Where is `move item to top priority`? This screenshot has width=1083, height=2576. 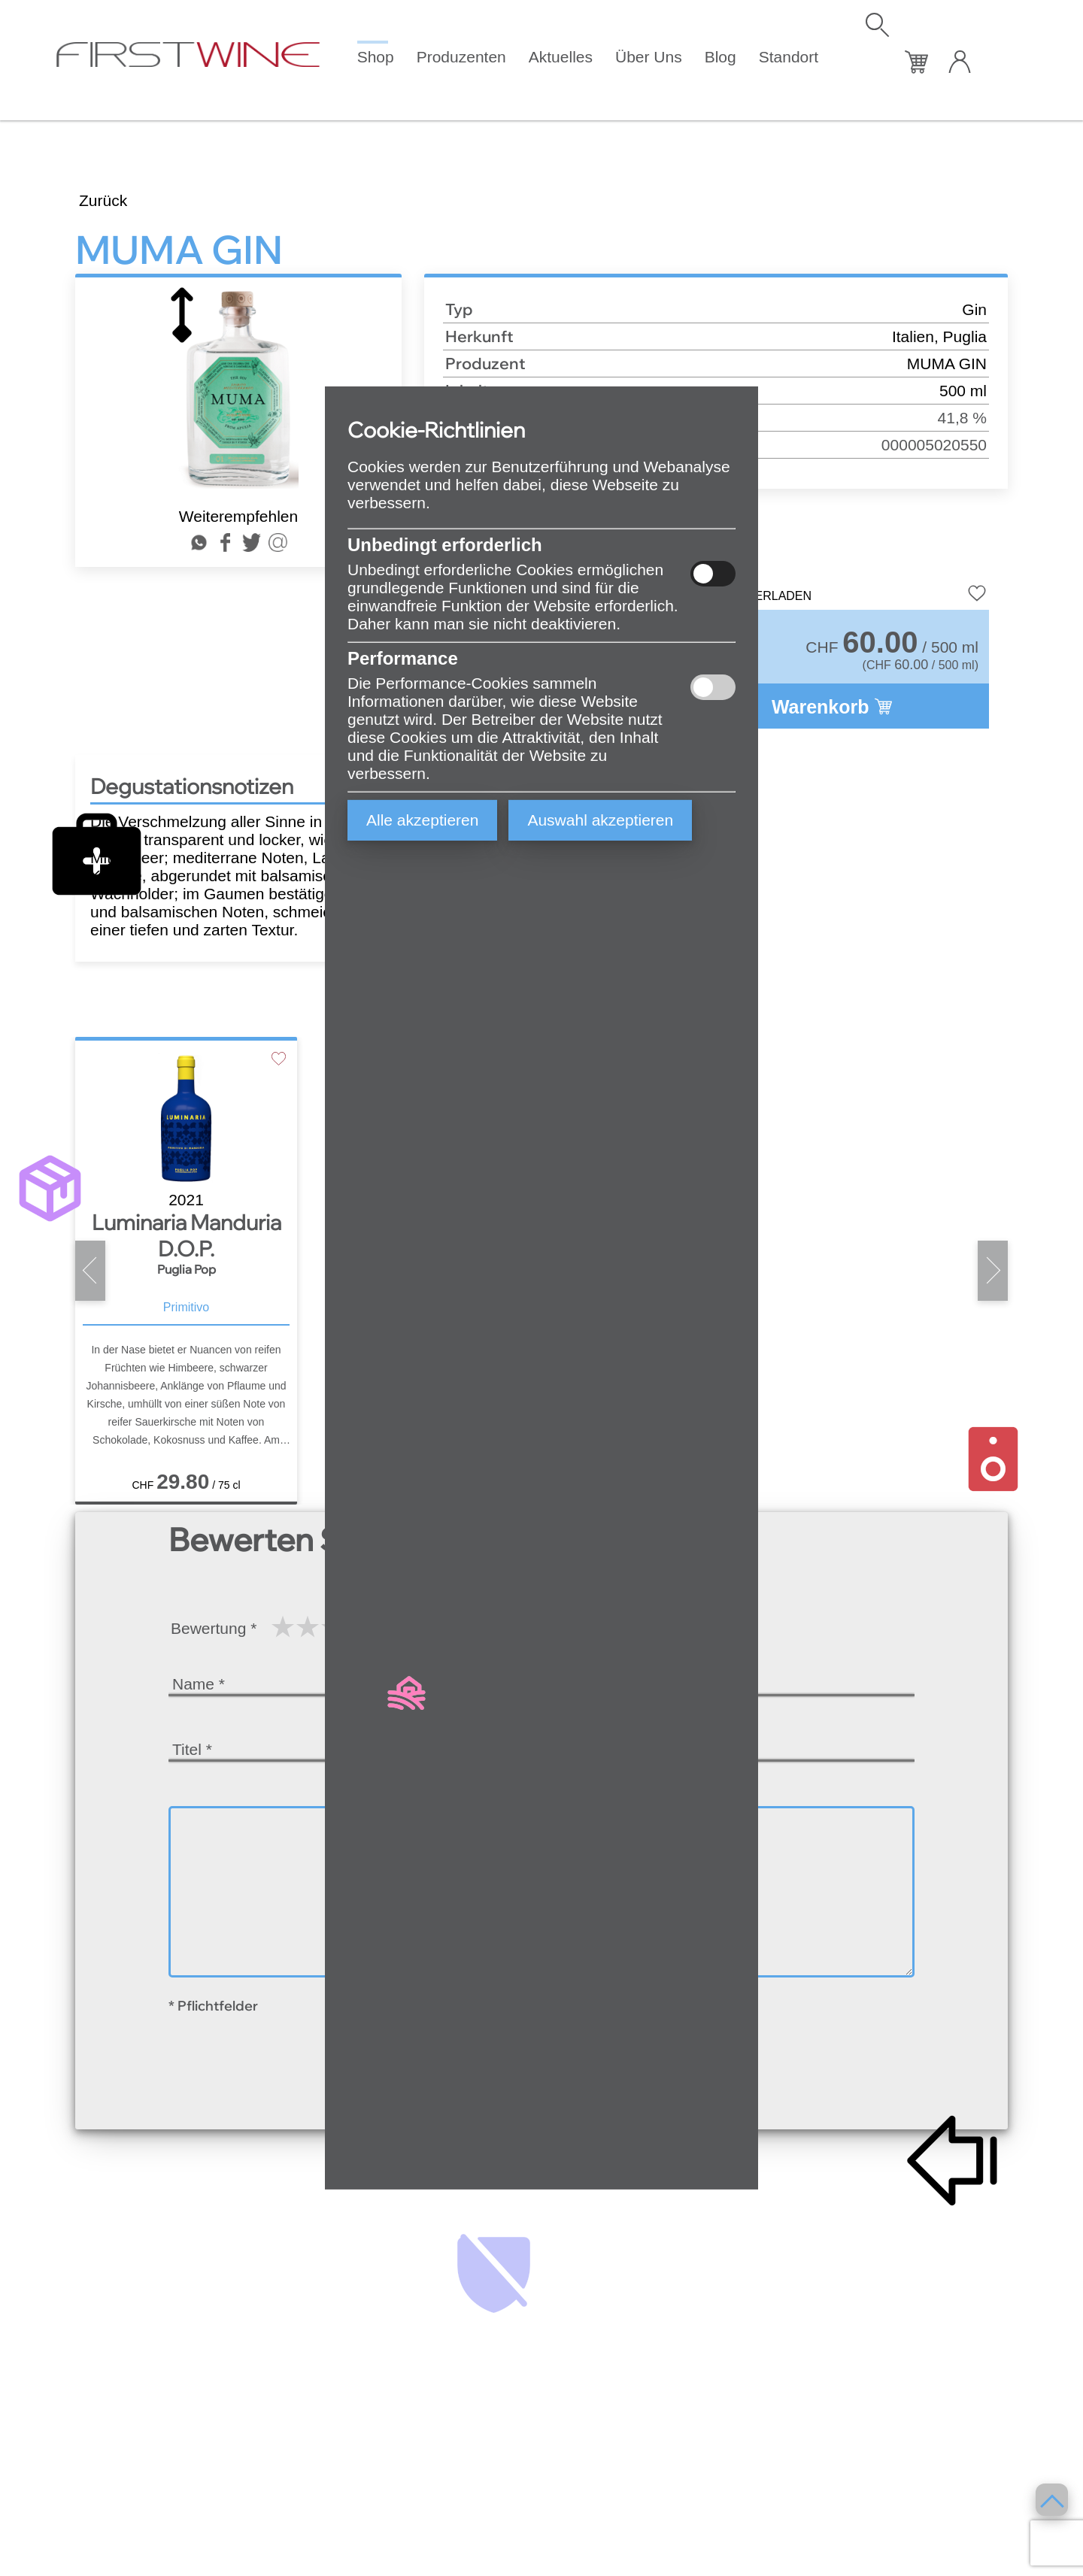 move item to top priority is located at coordinates (182, 315).